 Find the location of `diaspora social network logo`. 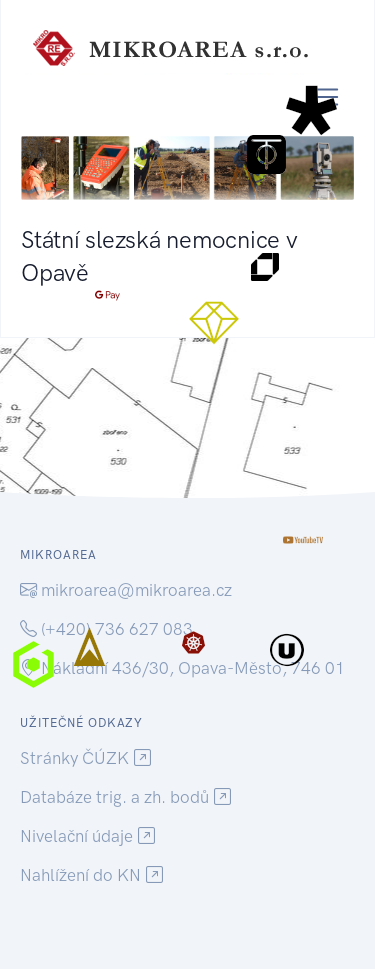

diaspora social network logo is located at coordinates (311, 110).